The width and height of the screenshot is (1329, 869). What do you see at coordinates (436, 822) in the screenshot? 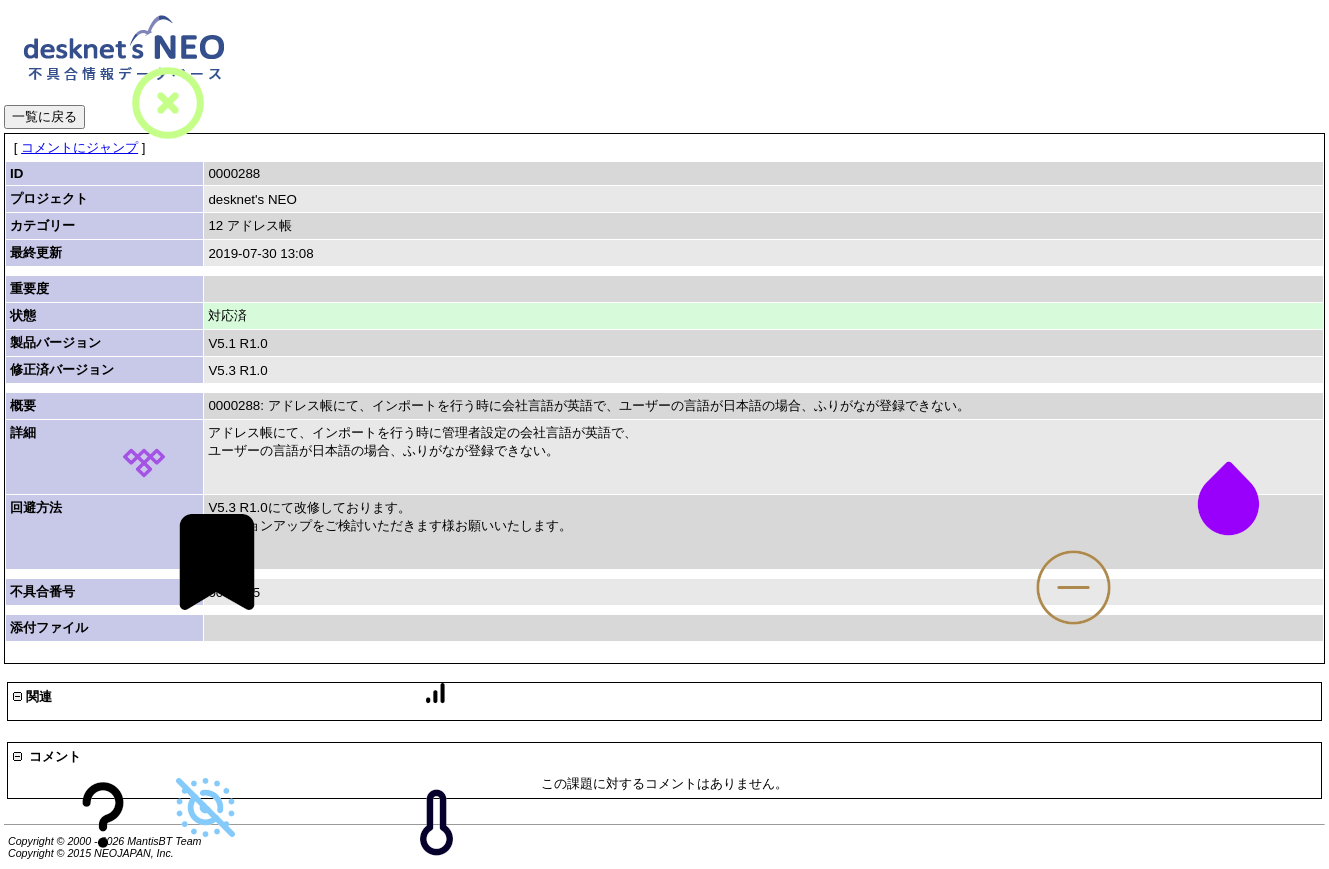
I see `view current temperature` at bounding box center [436, 822].